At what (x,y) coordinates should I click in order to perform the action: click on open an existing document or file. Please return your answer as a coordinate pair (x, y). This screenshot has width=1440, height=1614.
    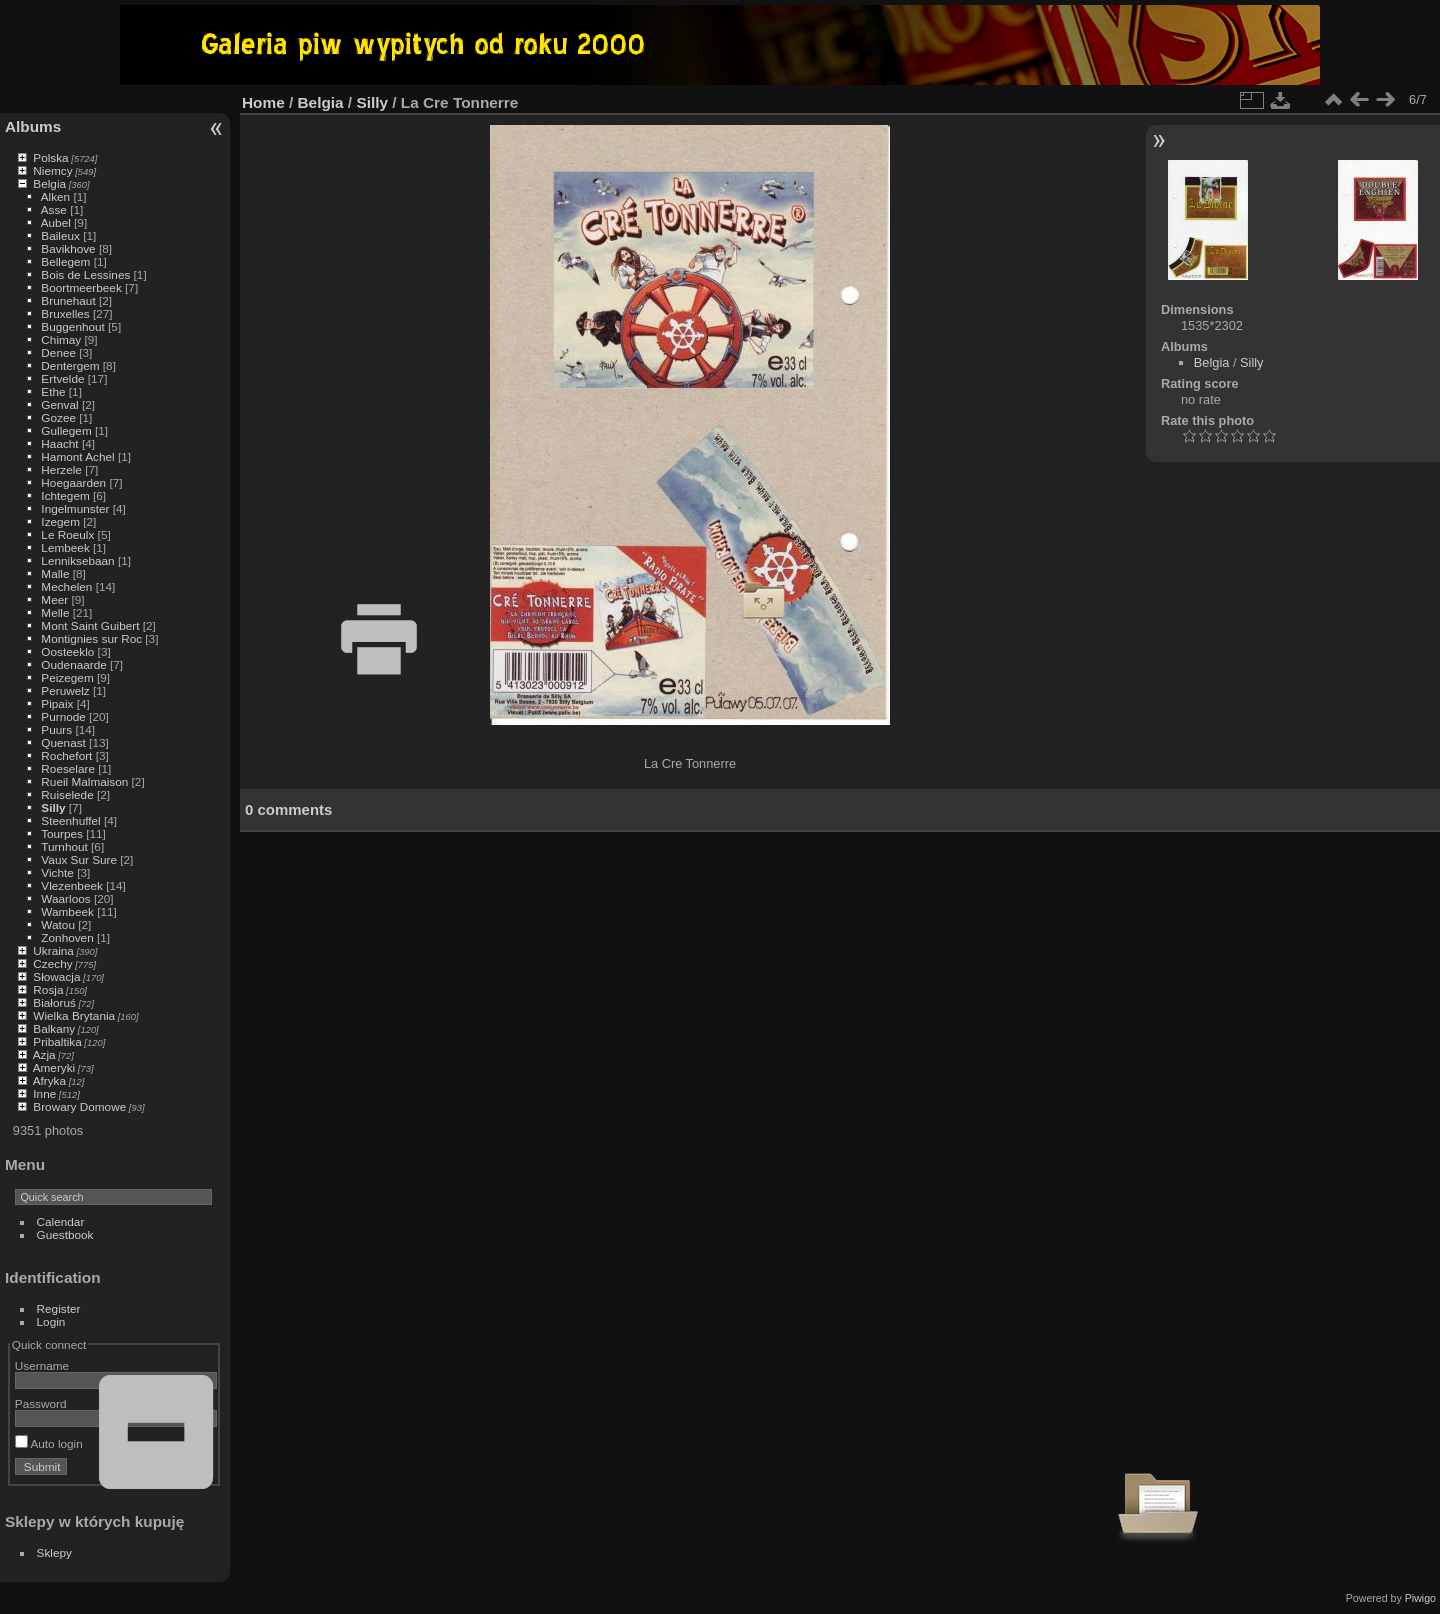
    Looking at the image, I should click on (1157, 1507).